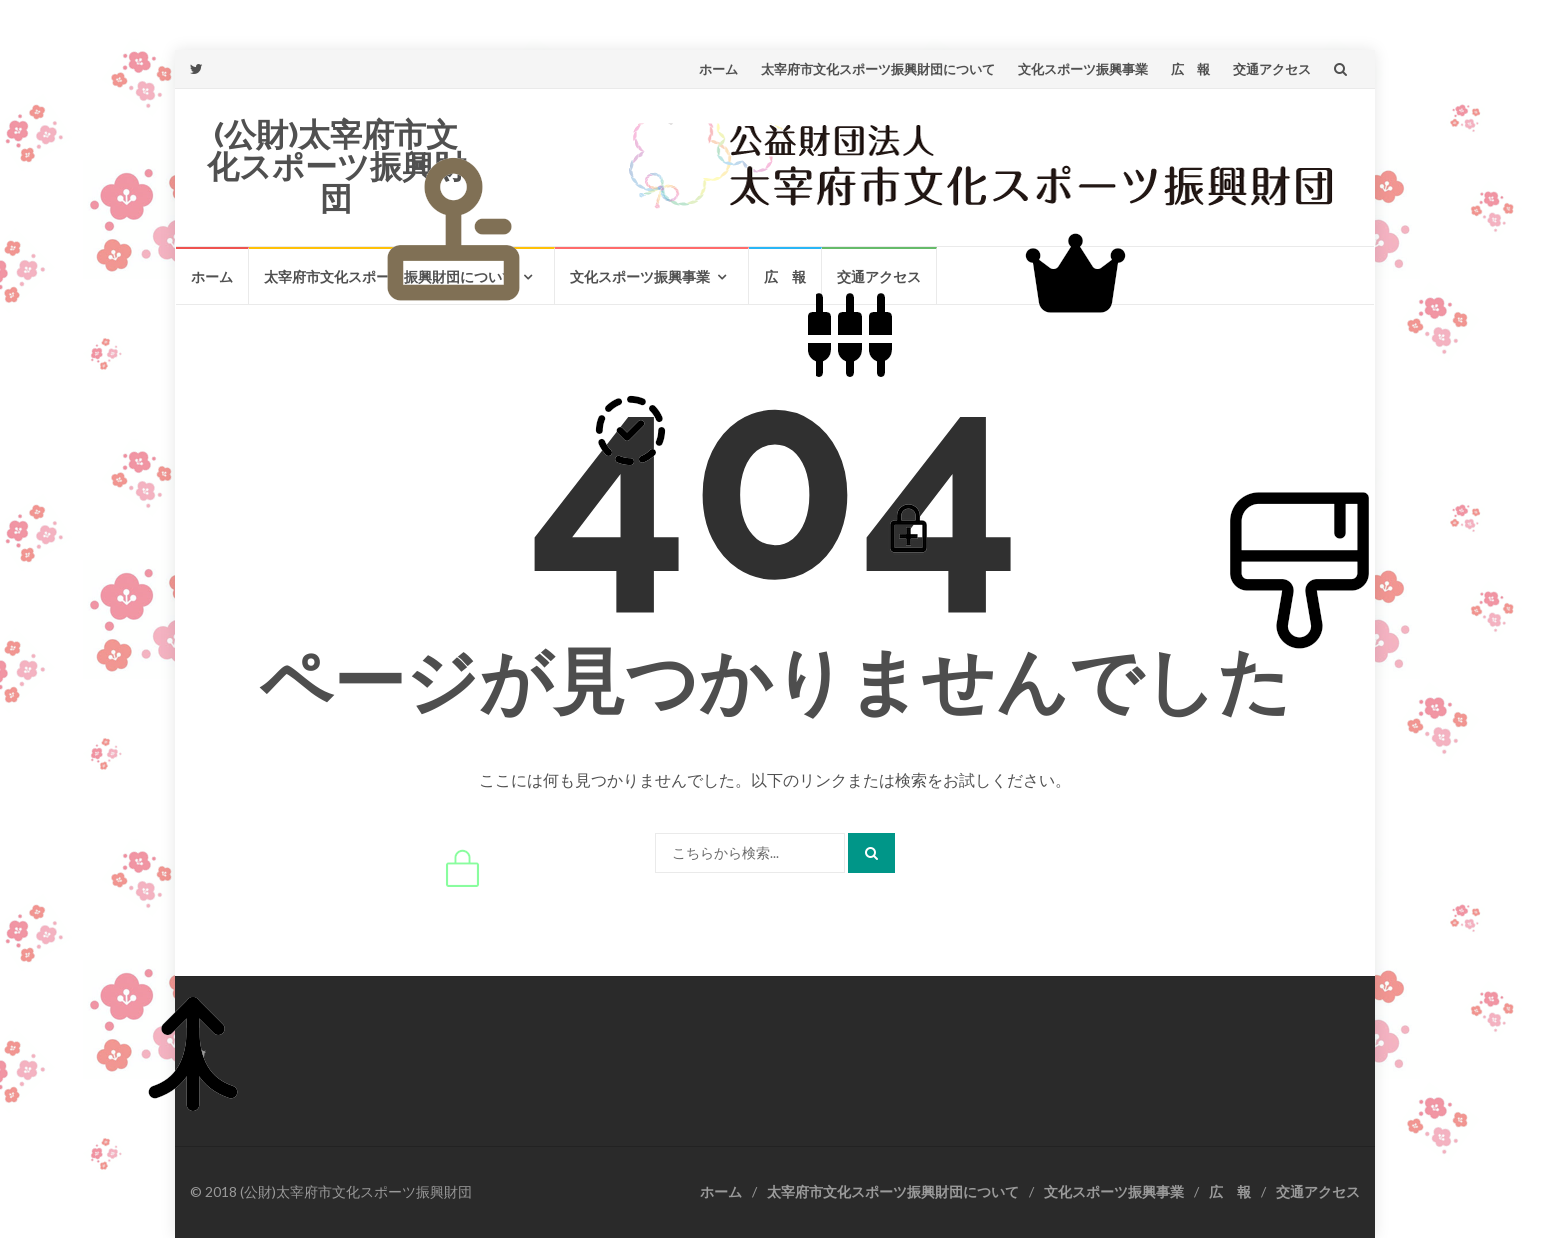 Image resolution: width=1550 pixels, height=1238 pixels. I want to click on enable enhanced encryption for added security, so click(908, 529).